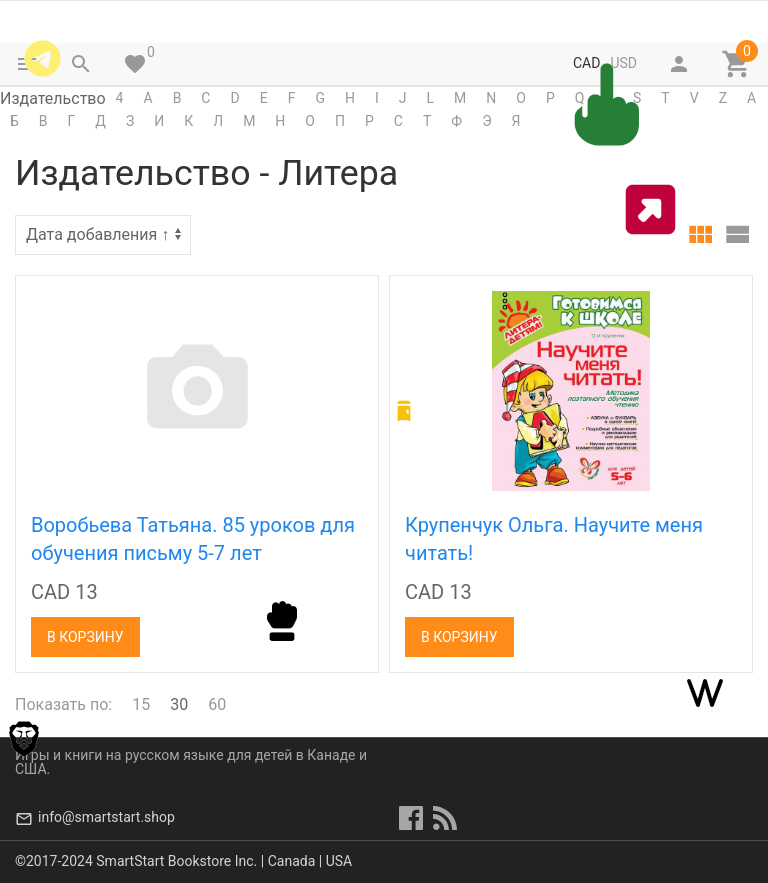 Image resolution: width=768 pixels, height=883 pixels. I want to click on locate nearby portable restrooms, so click(404, 411).